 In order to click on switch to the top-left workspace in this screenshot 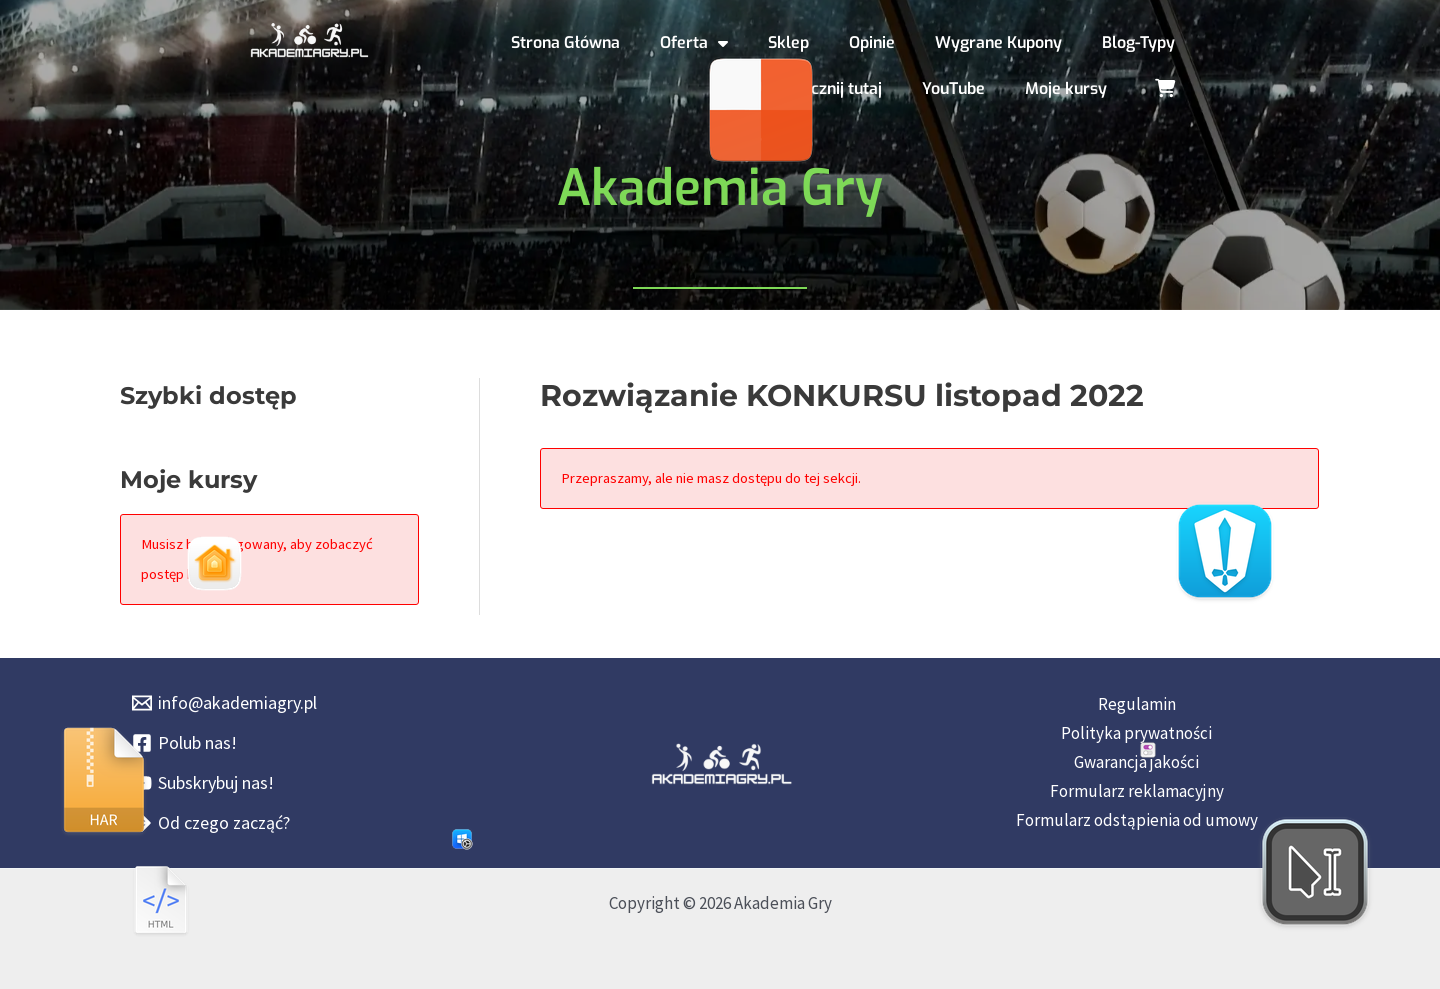, I will do `click(761, 110)`.